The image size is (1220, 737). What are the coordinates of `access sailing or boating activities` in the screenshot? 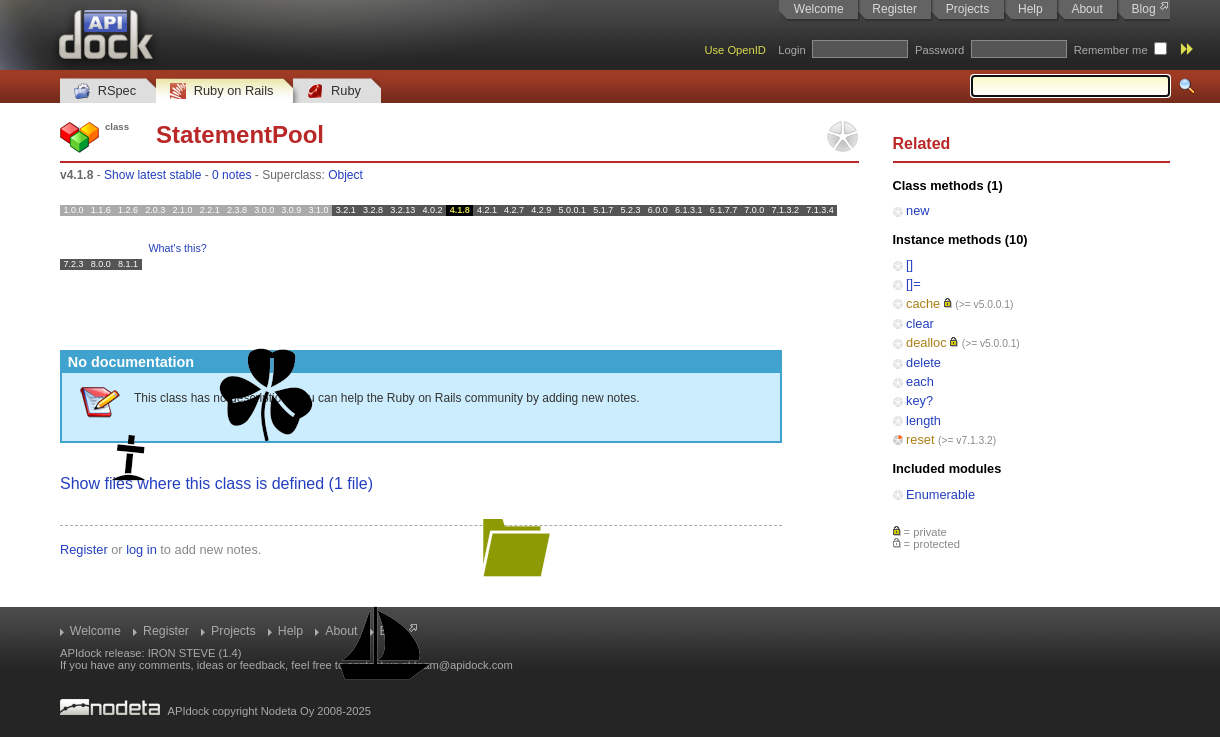 It's located at (385, 643).